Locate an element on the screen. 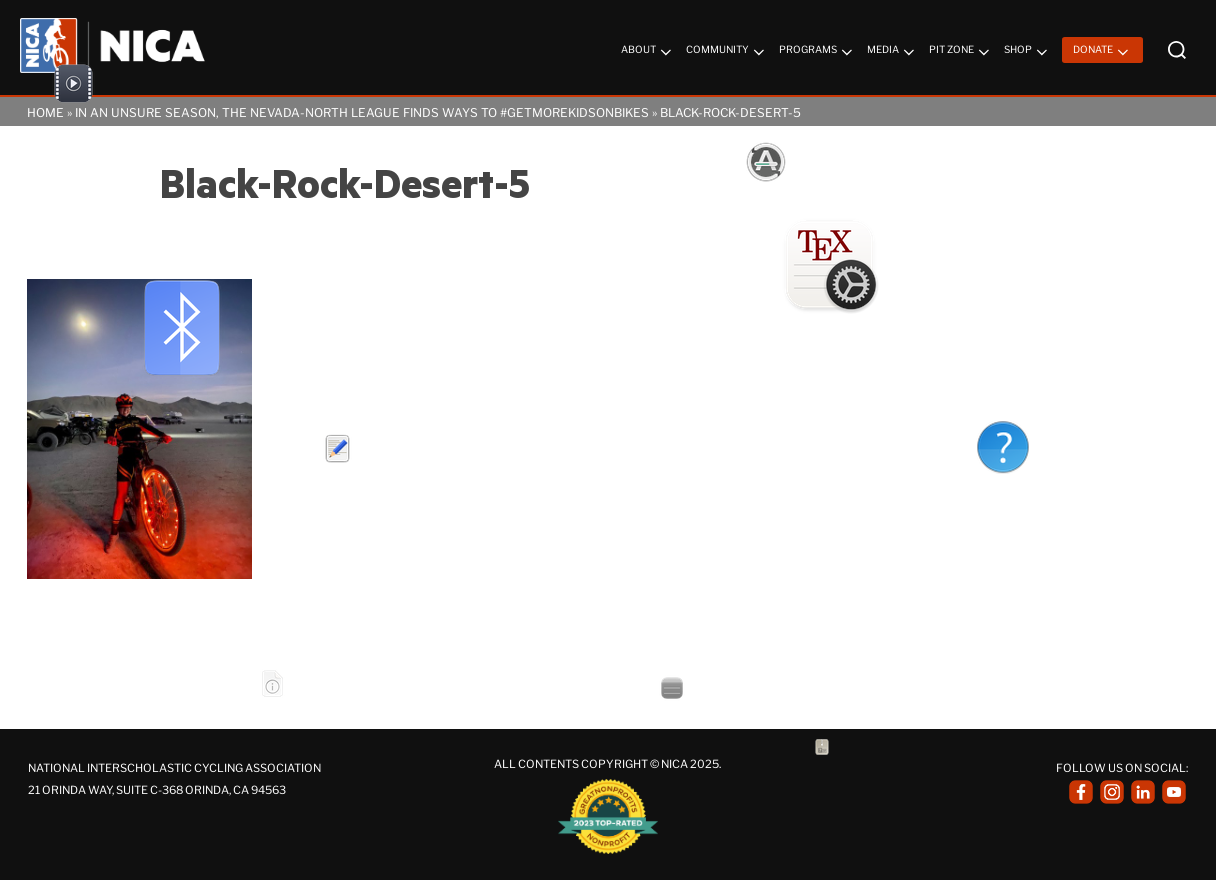  a readme or documentation file is located at coordinates (272, 683).